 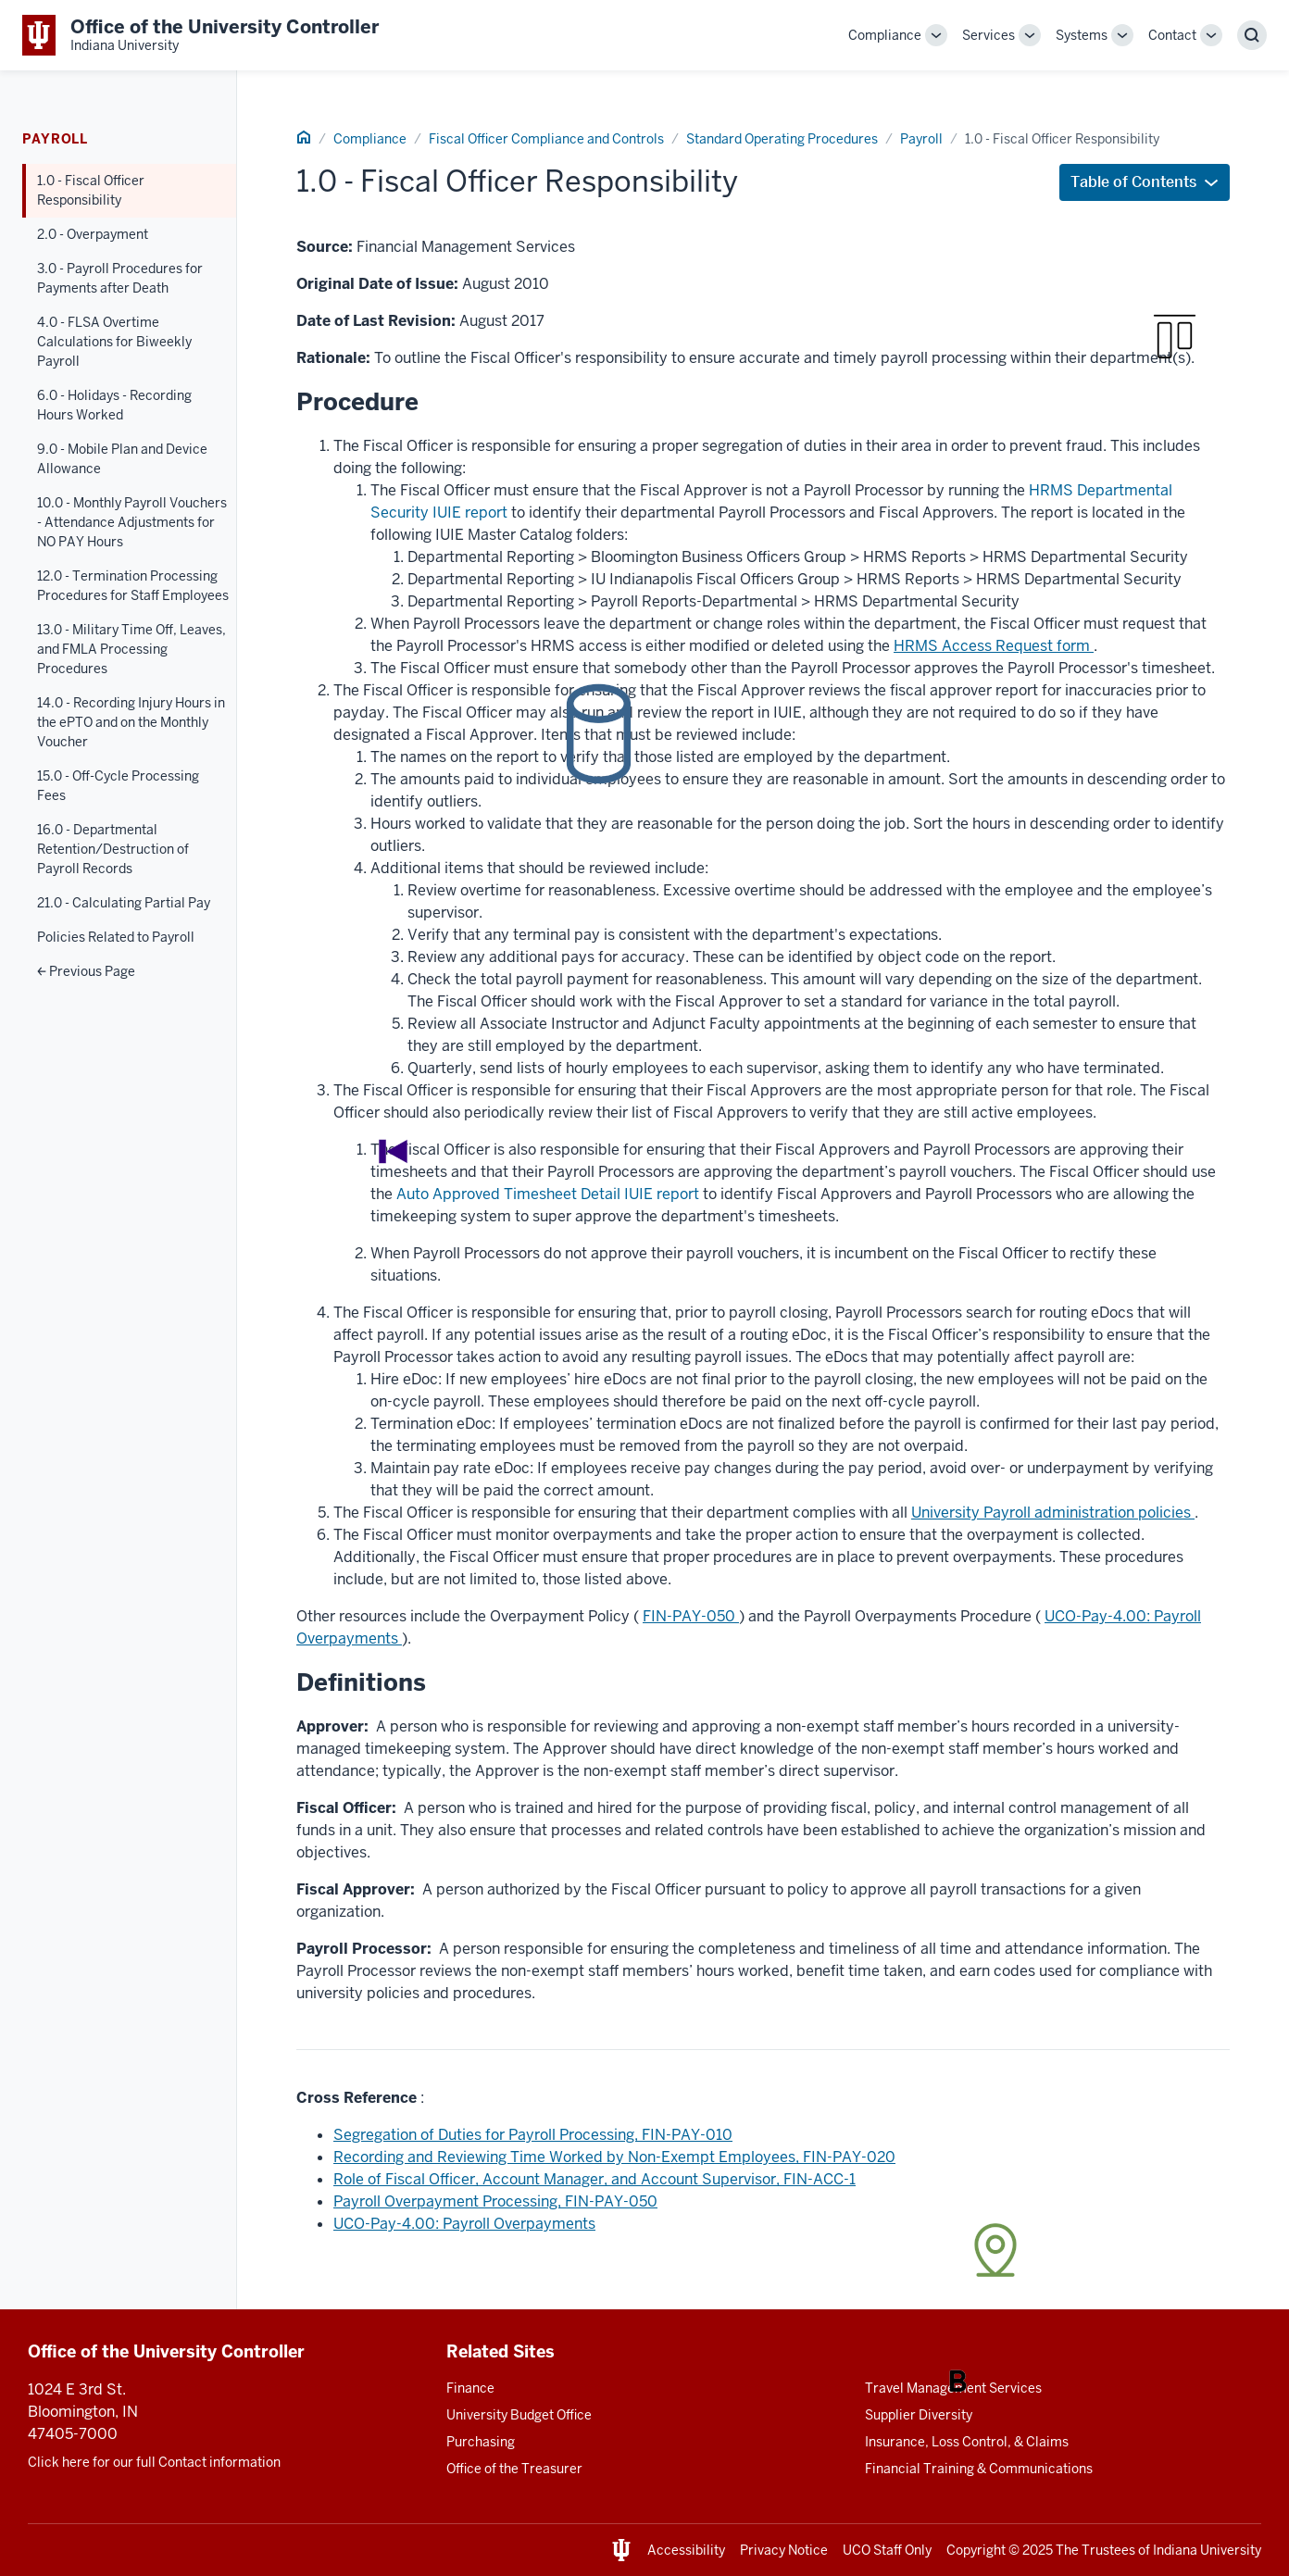 What do you see at coordinates (393, 1151) in the screenshot?
I see `skip to previous track` at bounding box center [393, 1151].